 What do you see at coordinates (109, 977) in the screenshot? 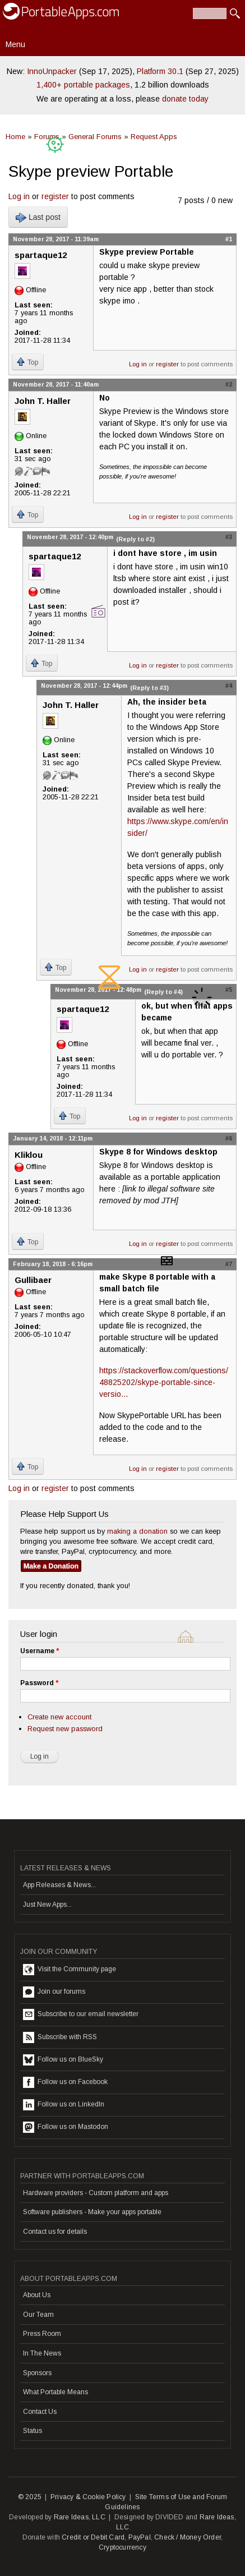
I see `indicates time is running low` at bounding box center [109, 977].